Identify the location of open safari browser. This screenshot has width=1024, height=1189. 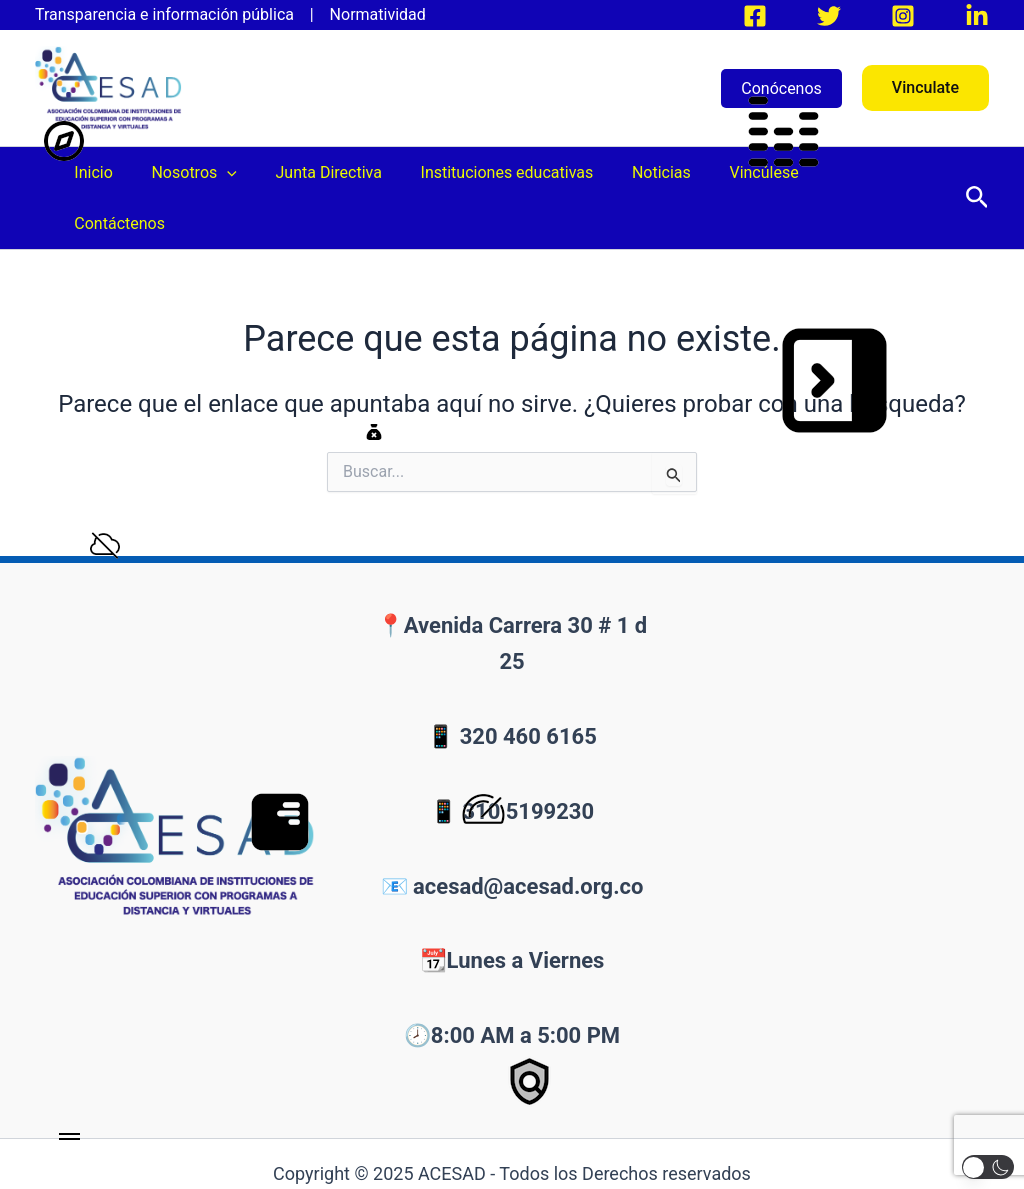
(64, 141).